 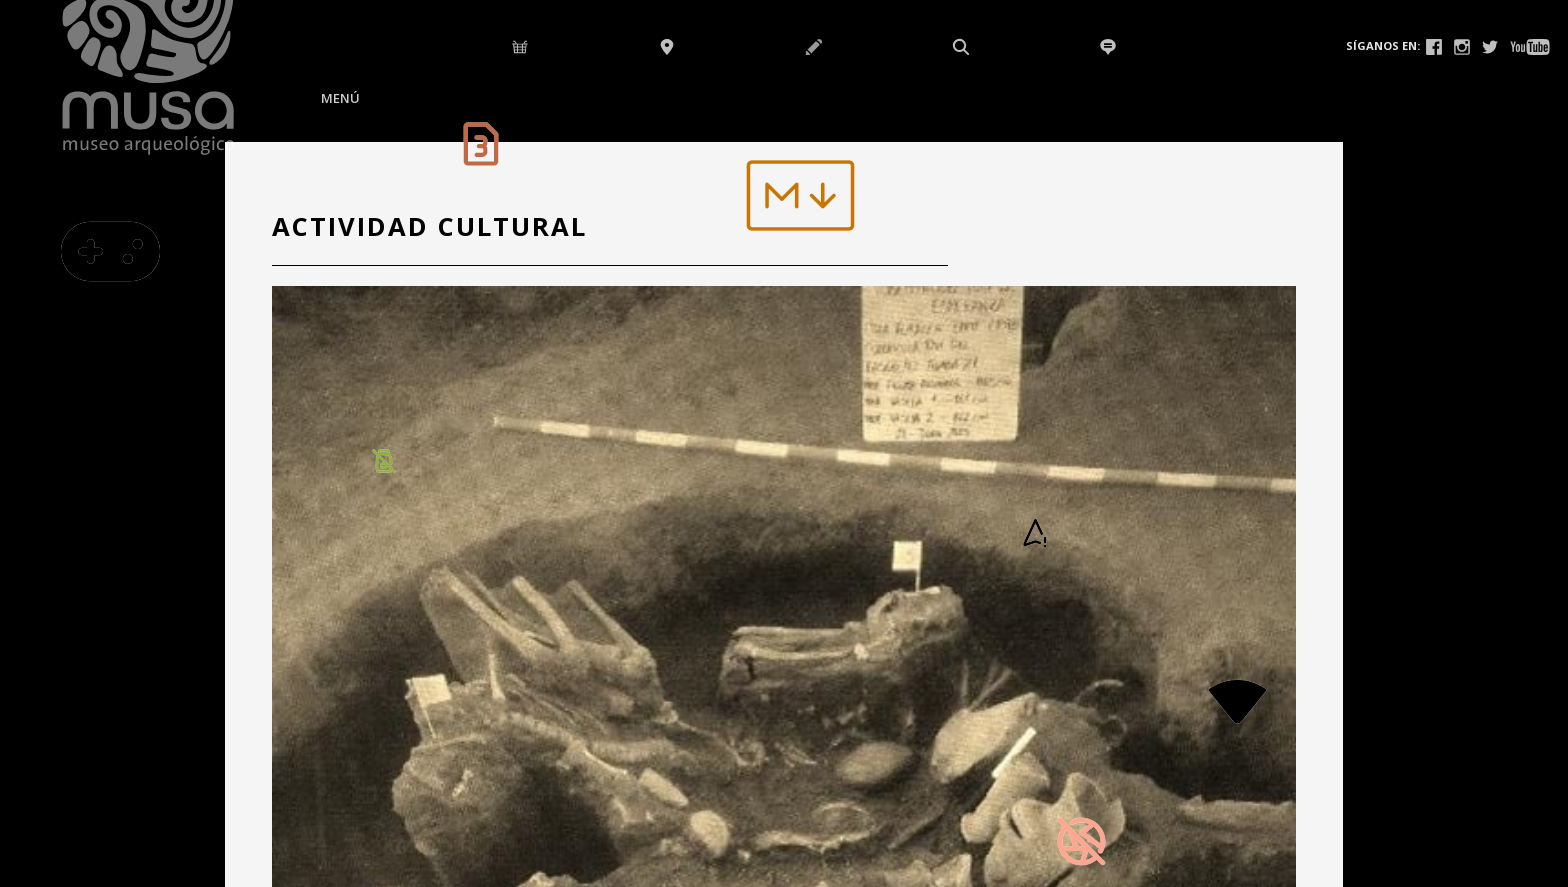 What do you see at coordinates (1081, 841) in the screenshot?
I see `camera aperture disabled` at bounding box center [1081, 841].